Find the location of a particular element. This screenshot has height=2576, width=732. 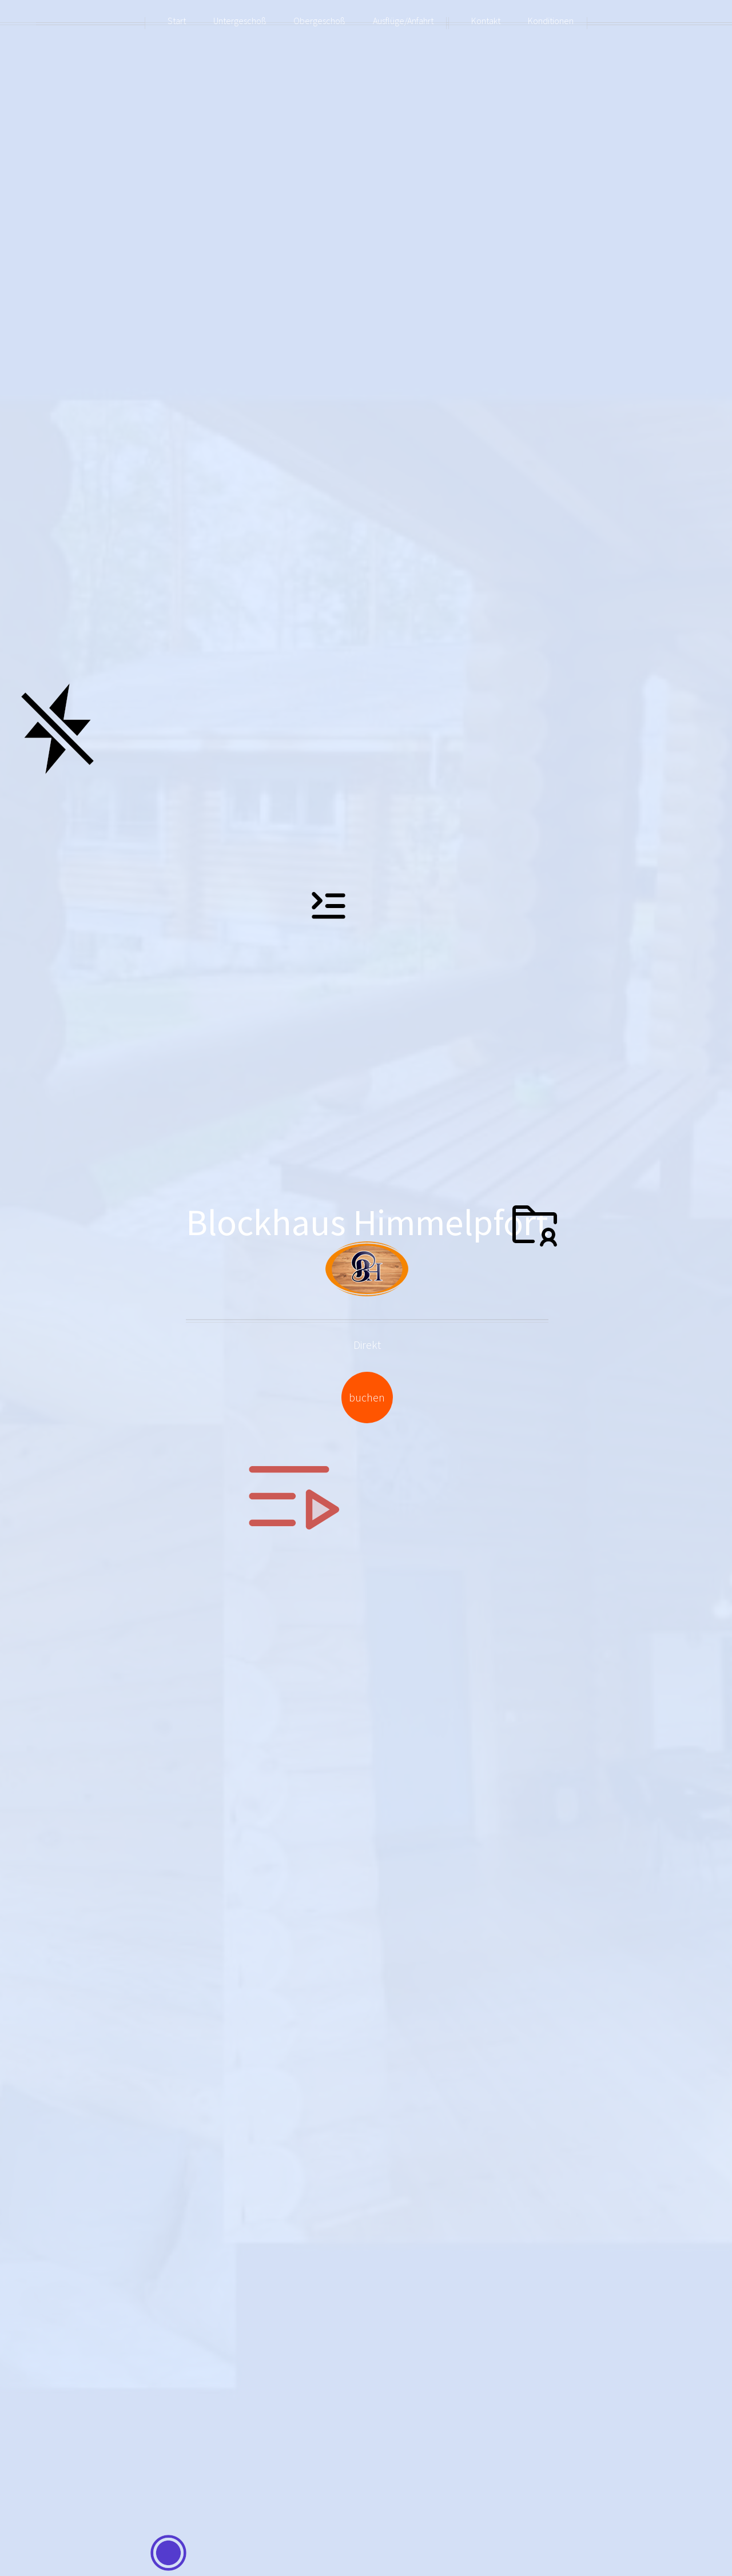

disable camera flash is located at coordinates (57, 728).